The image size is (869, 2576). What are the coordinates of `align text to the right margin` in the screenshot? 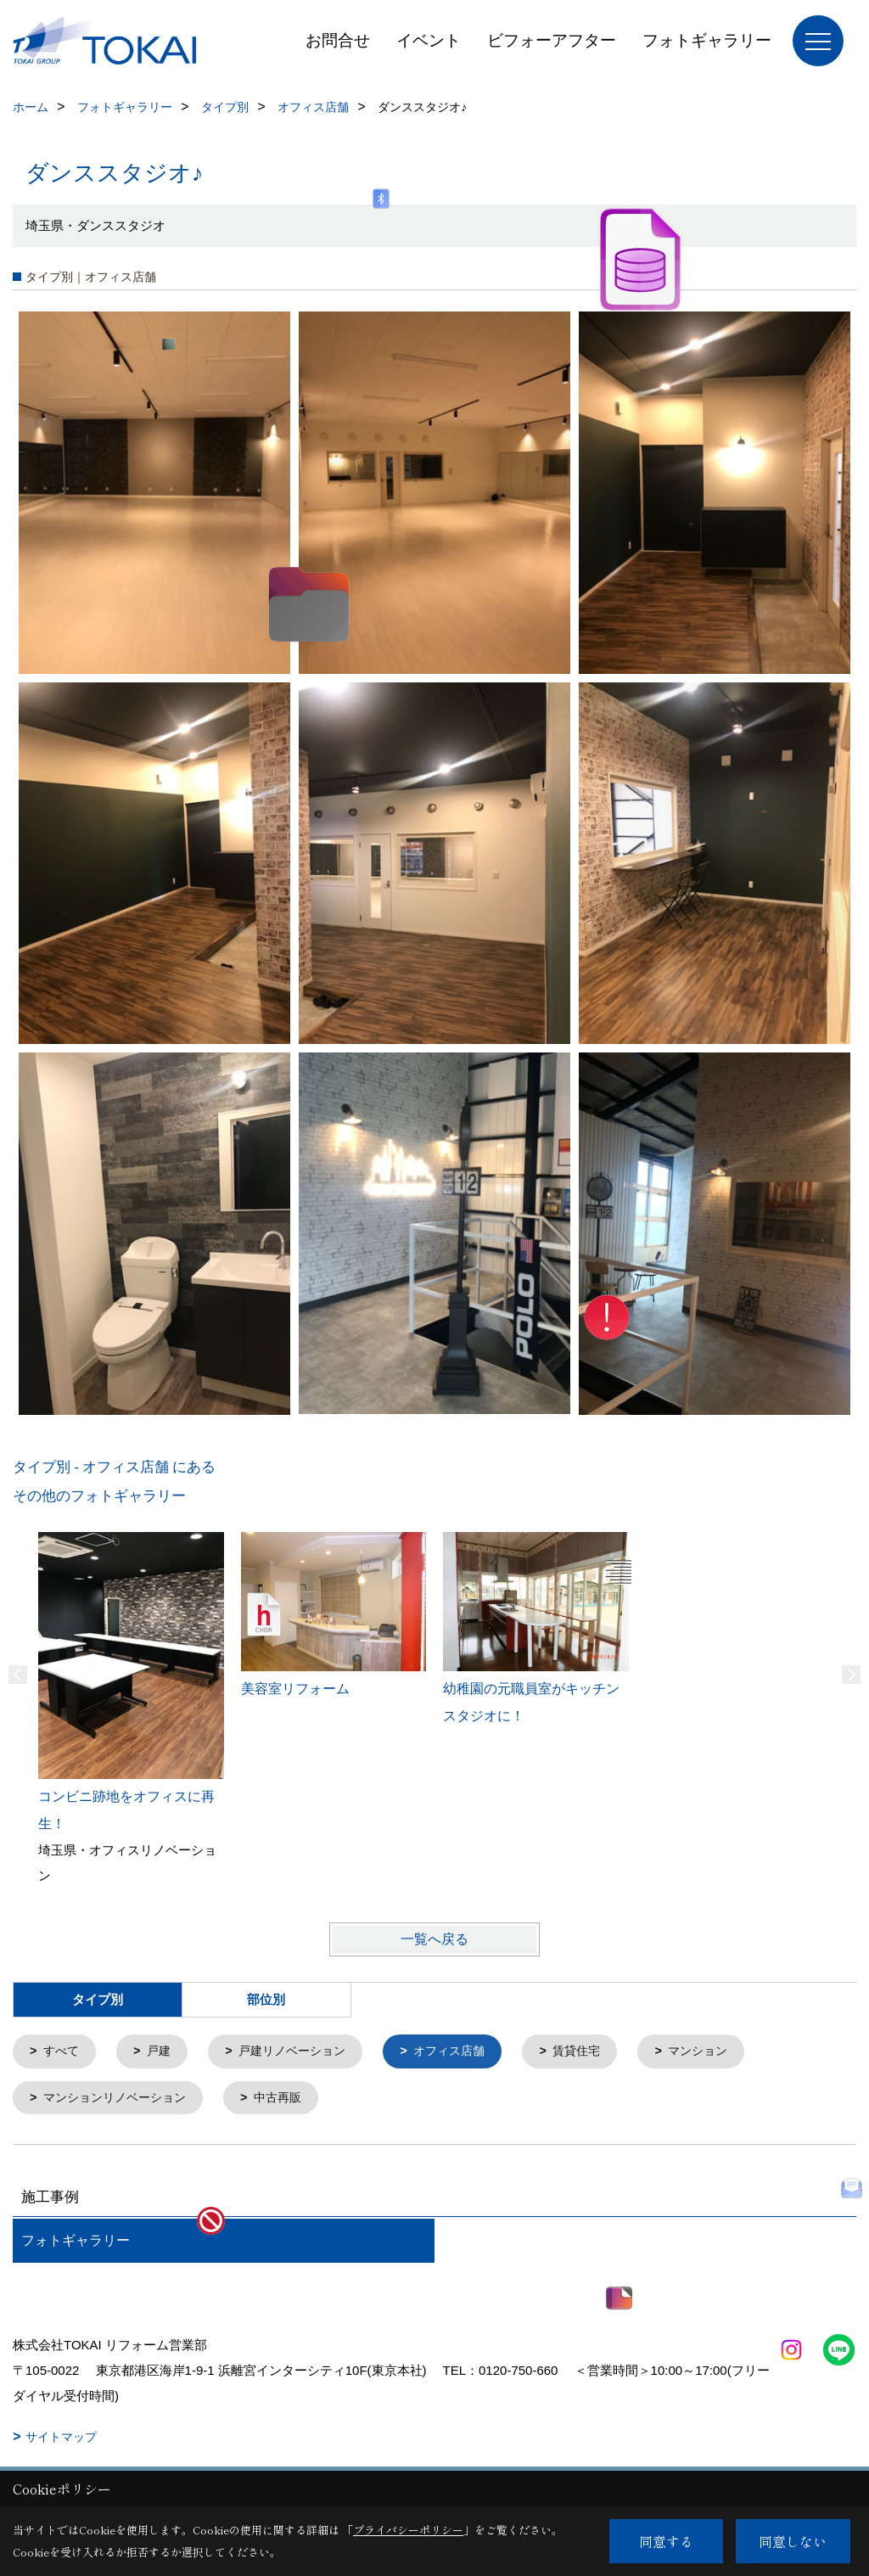 It's located at (619, 1572).